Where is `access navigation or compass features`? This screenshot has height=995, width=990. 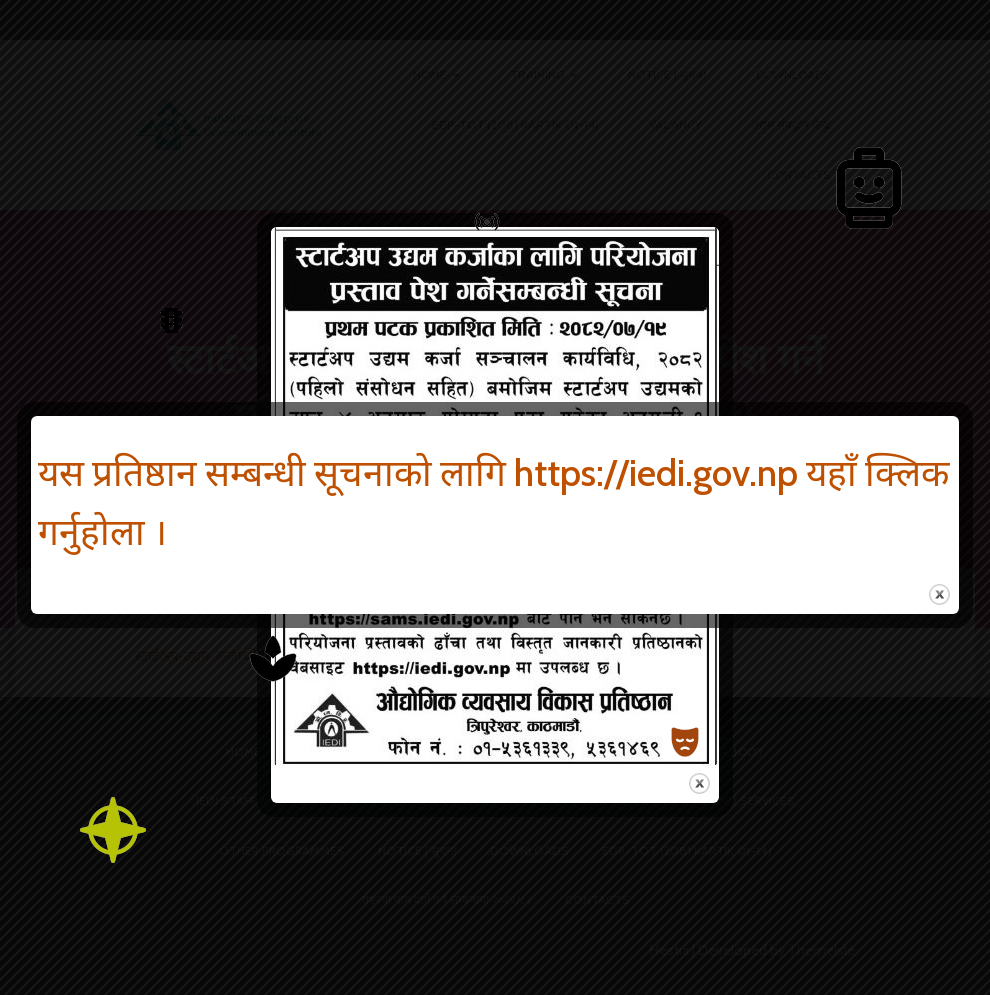
access navigation or compass features is located at coordinates (113, 830).